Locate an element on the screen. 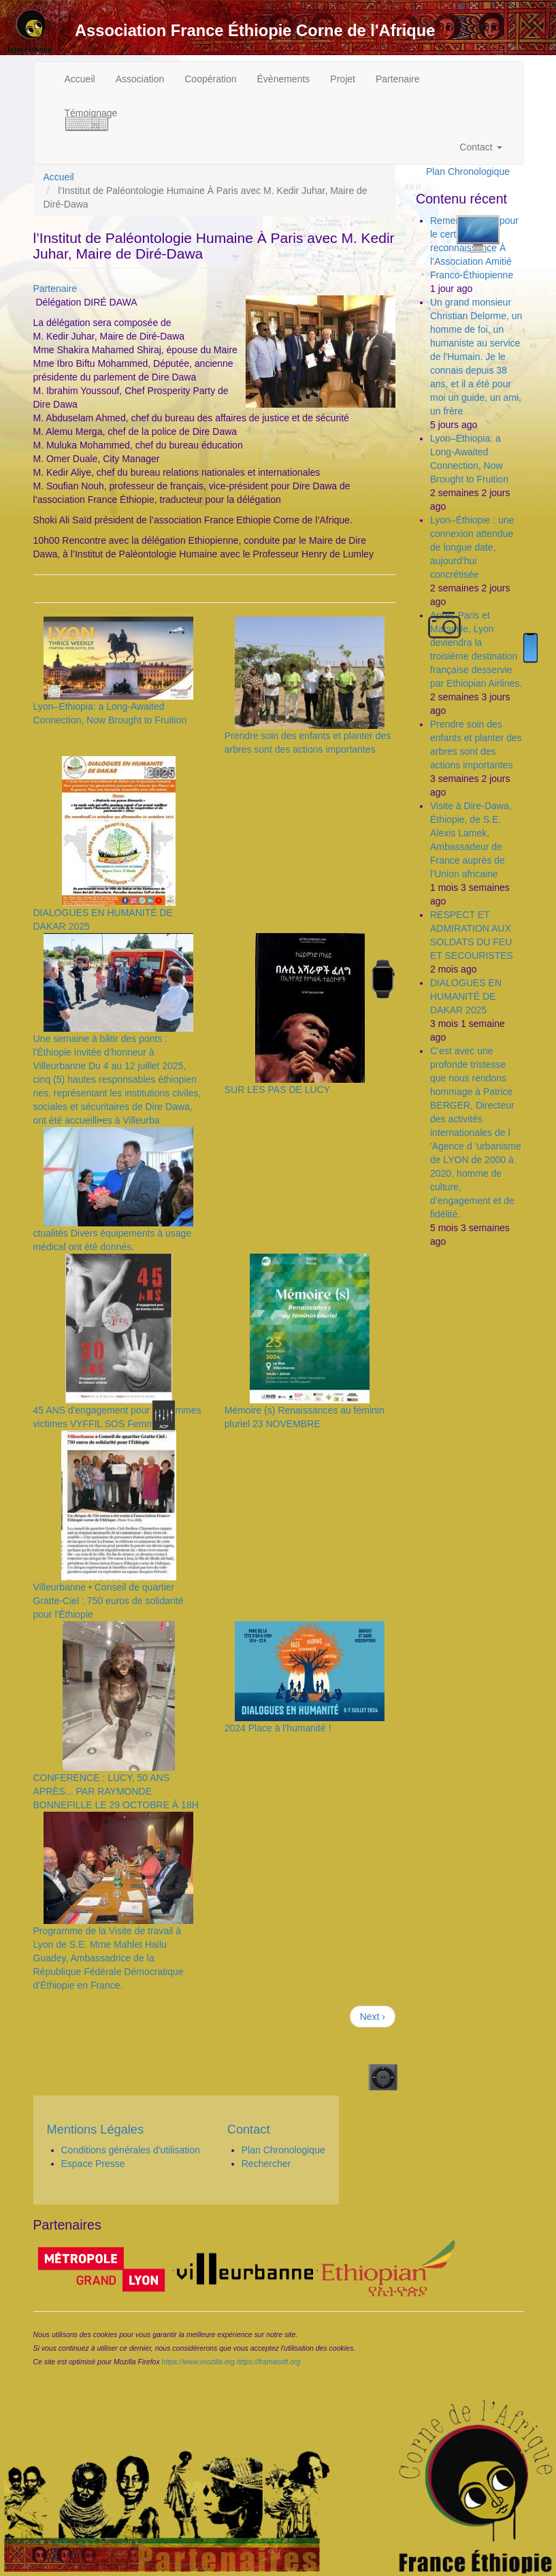 This screenshot has height=2576, width=556. take a photo is located at coordinates (444, 624).